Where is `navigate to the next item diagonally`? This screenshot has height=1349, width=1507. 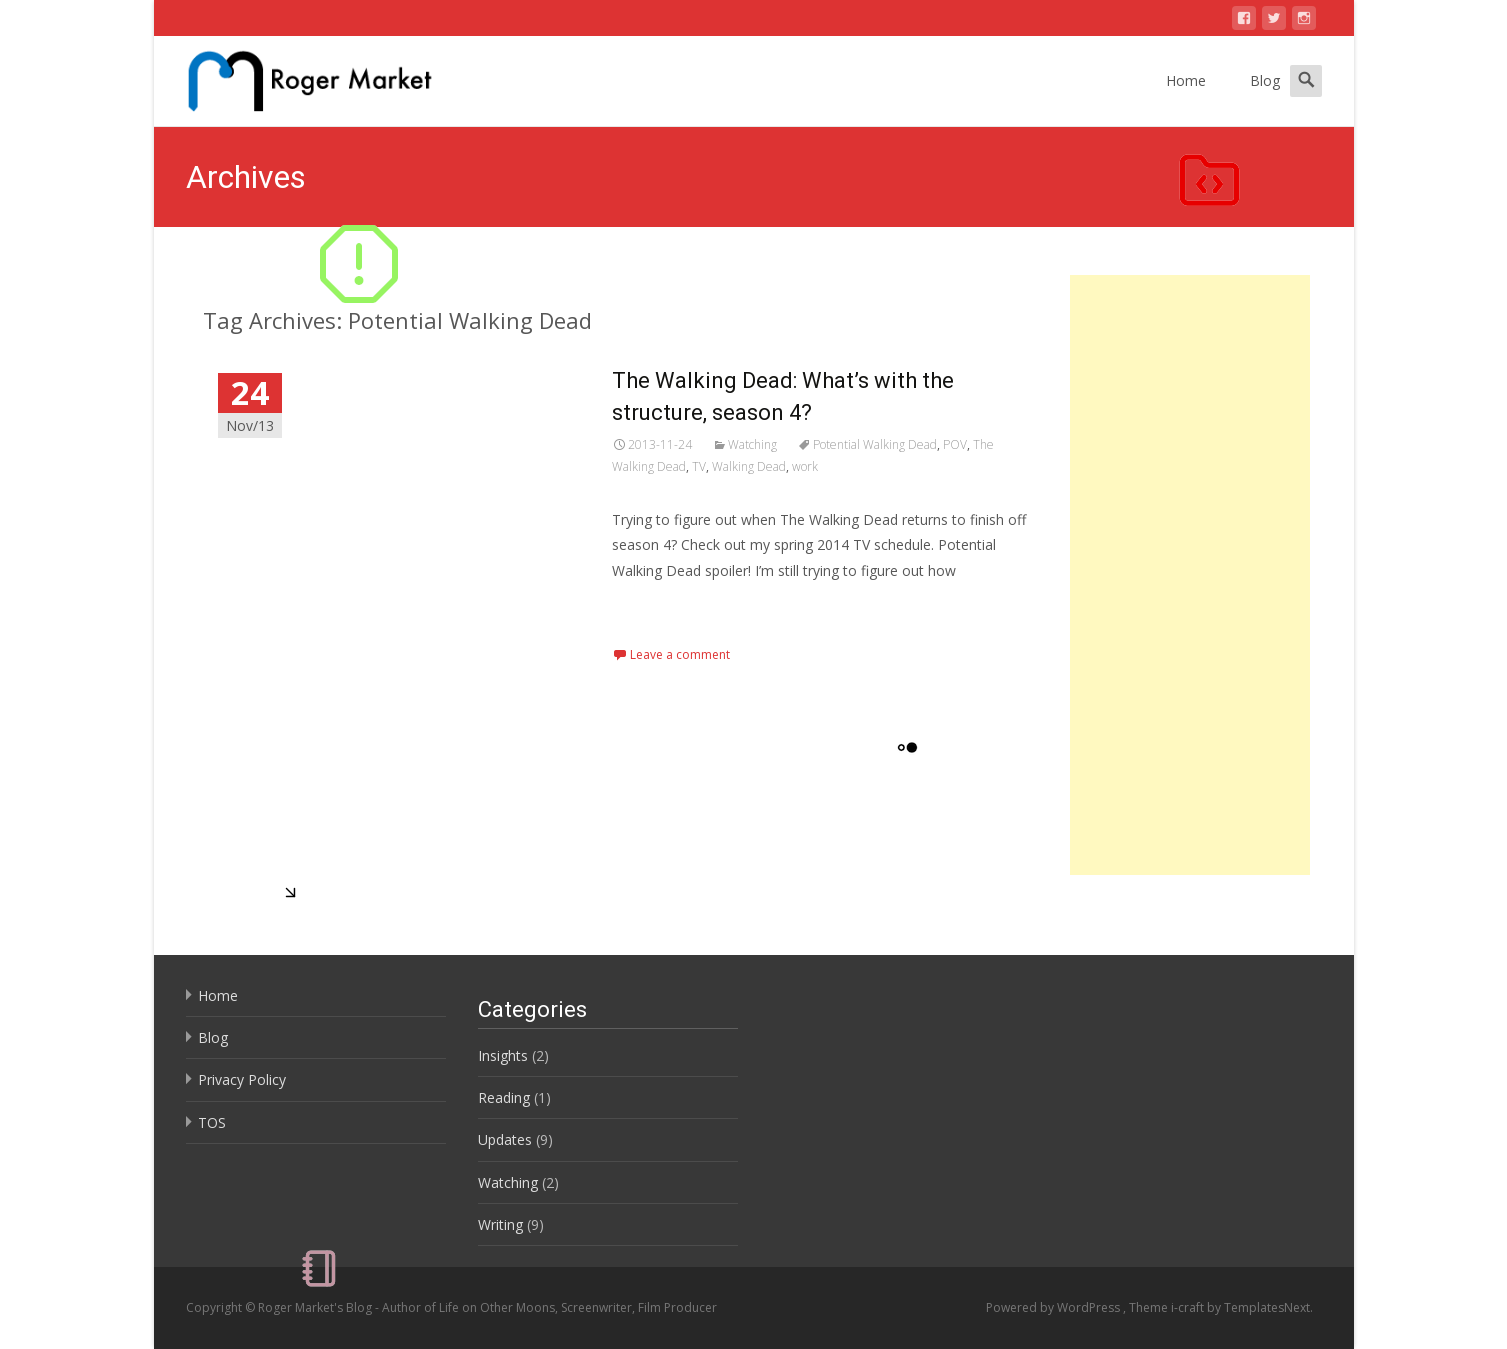 navigate to the next item diagonally is located at coordinates (290, 892).